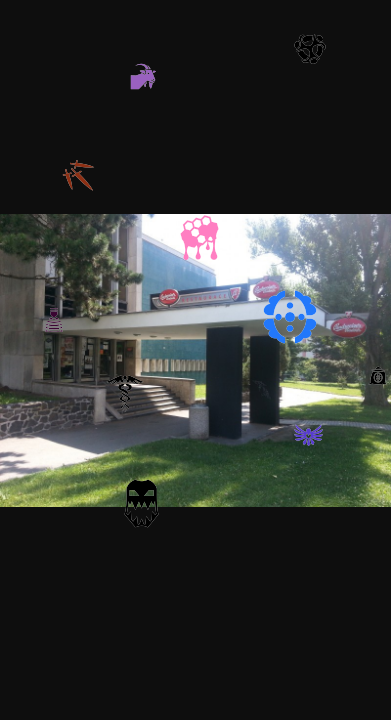 The width and height of the screenshot is (391, 720). Describe the element at coordinates (78, 176) in the screenshot. I see `assassin or rogue character class icon` at that location.